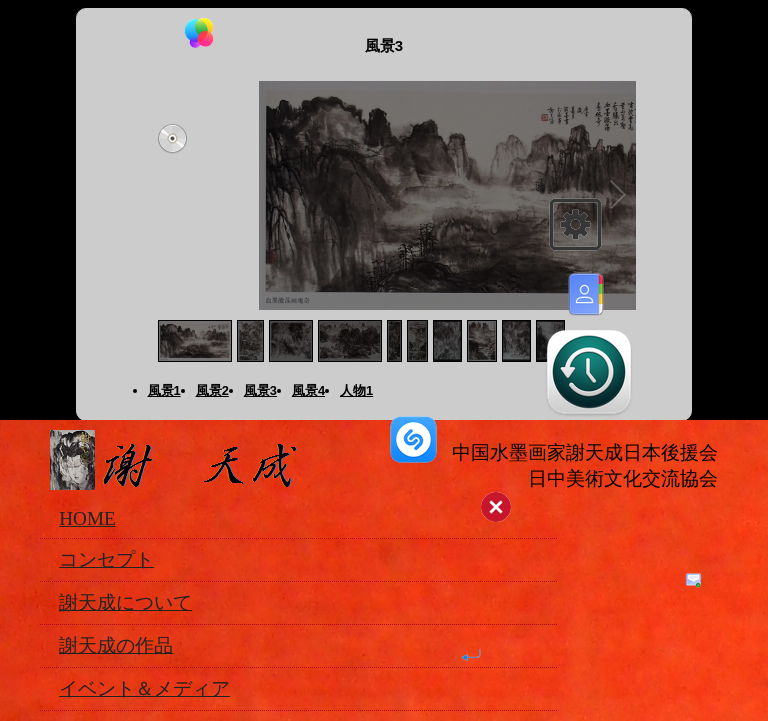 This screenshot has width=768, height=721. Describe the element at coordinates (470, 653) in the screenshot. I see `reply to this email` at that location.